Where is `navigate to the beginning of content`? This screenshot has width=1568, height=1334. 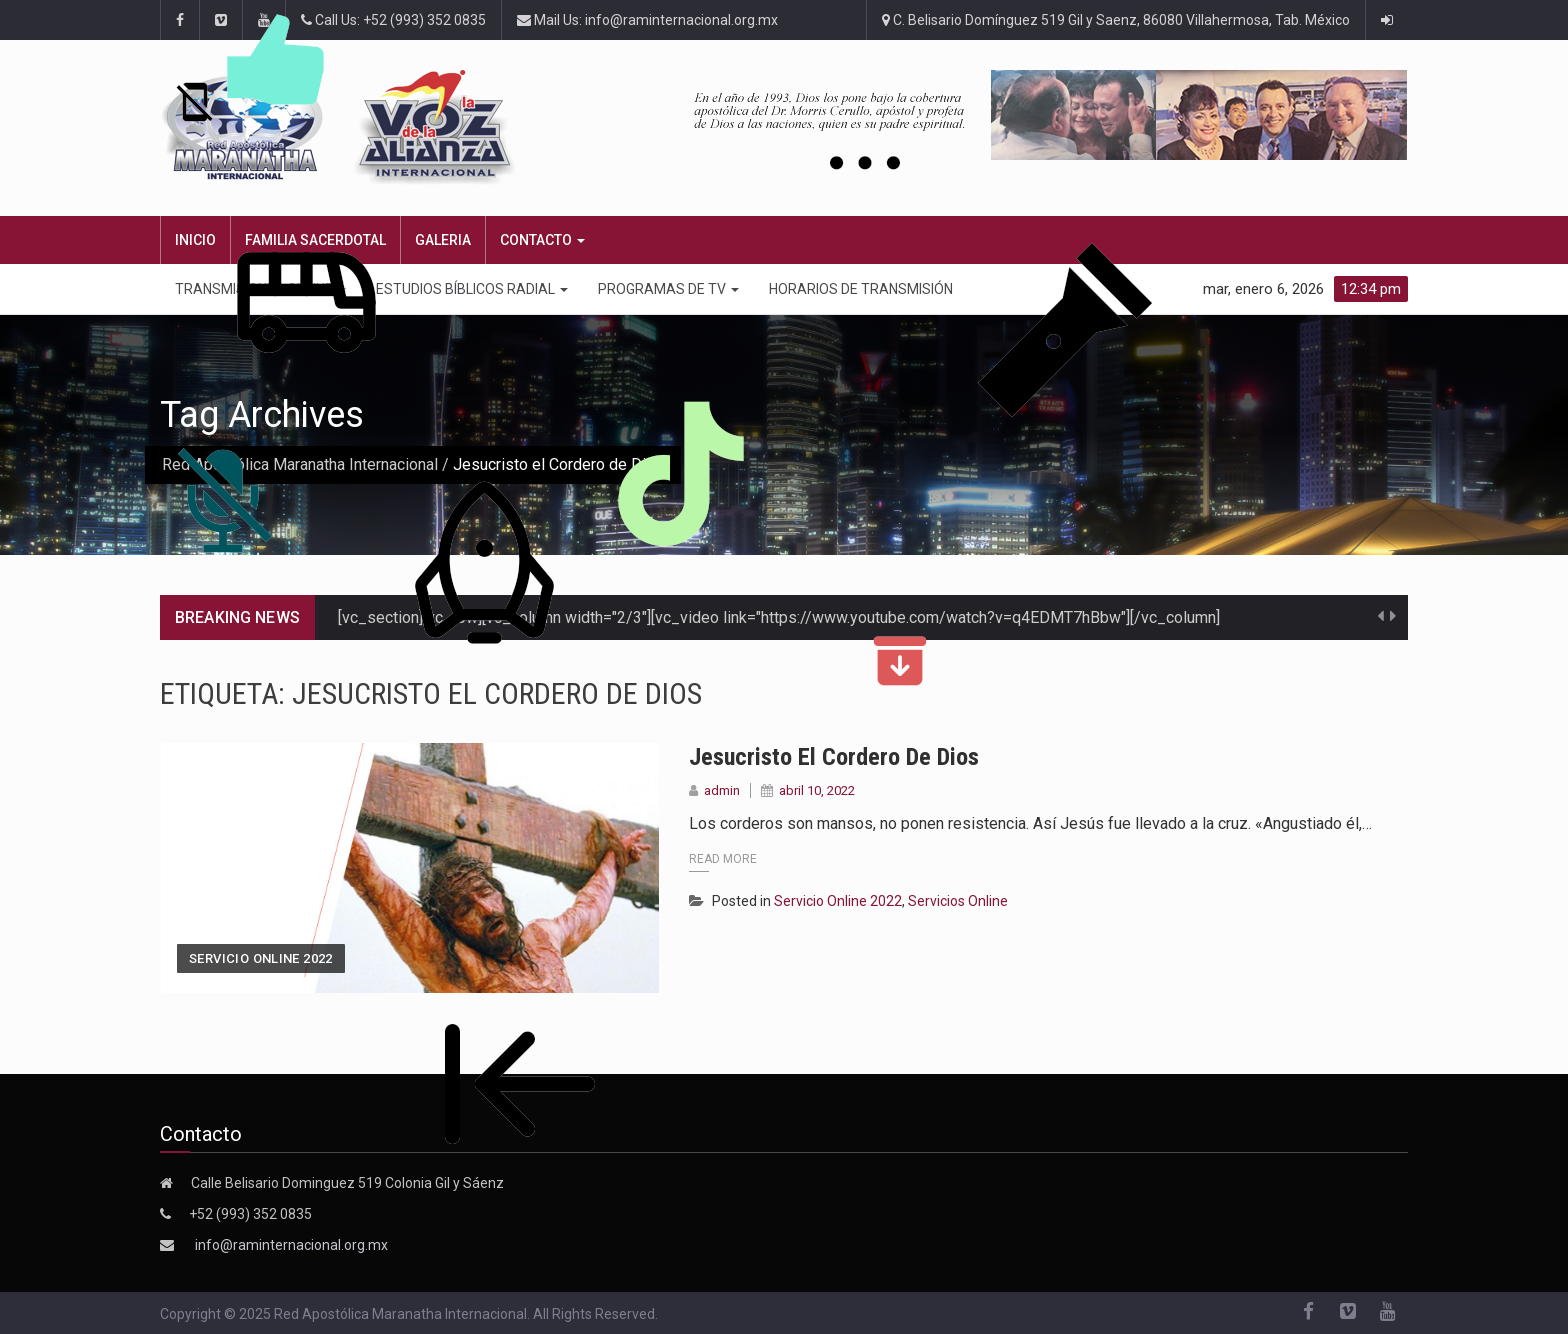
navigate to the beginning of content is located at coordinates (520, 1084).